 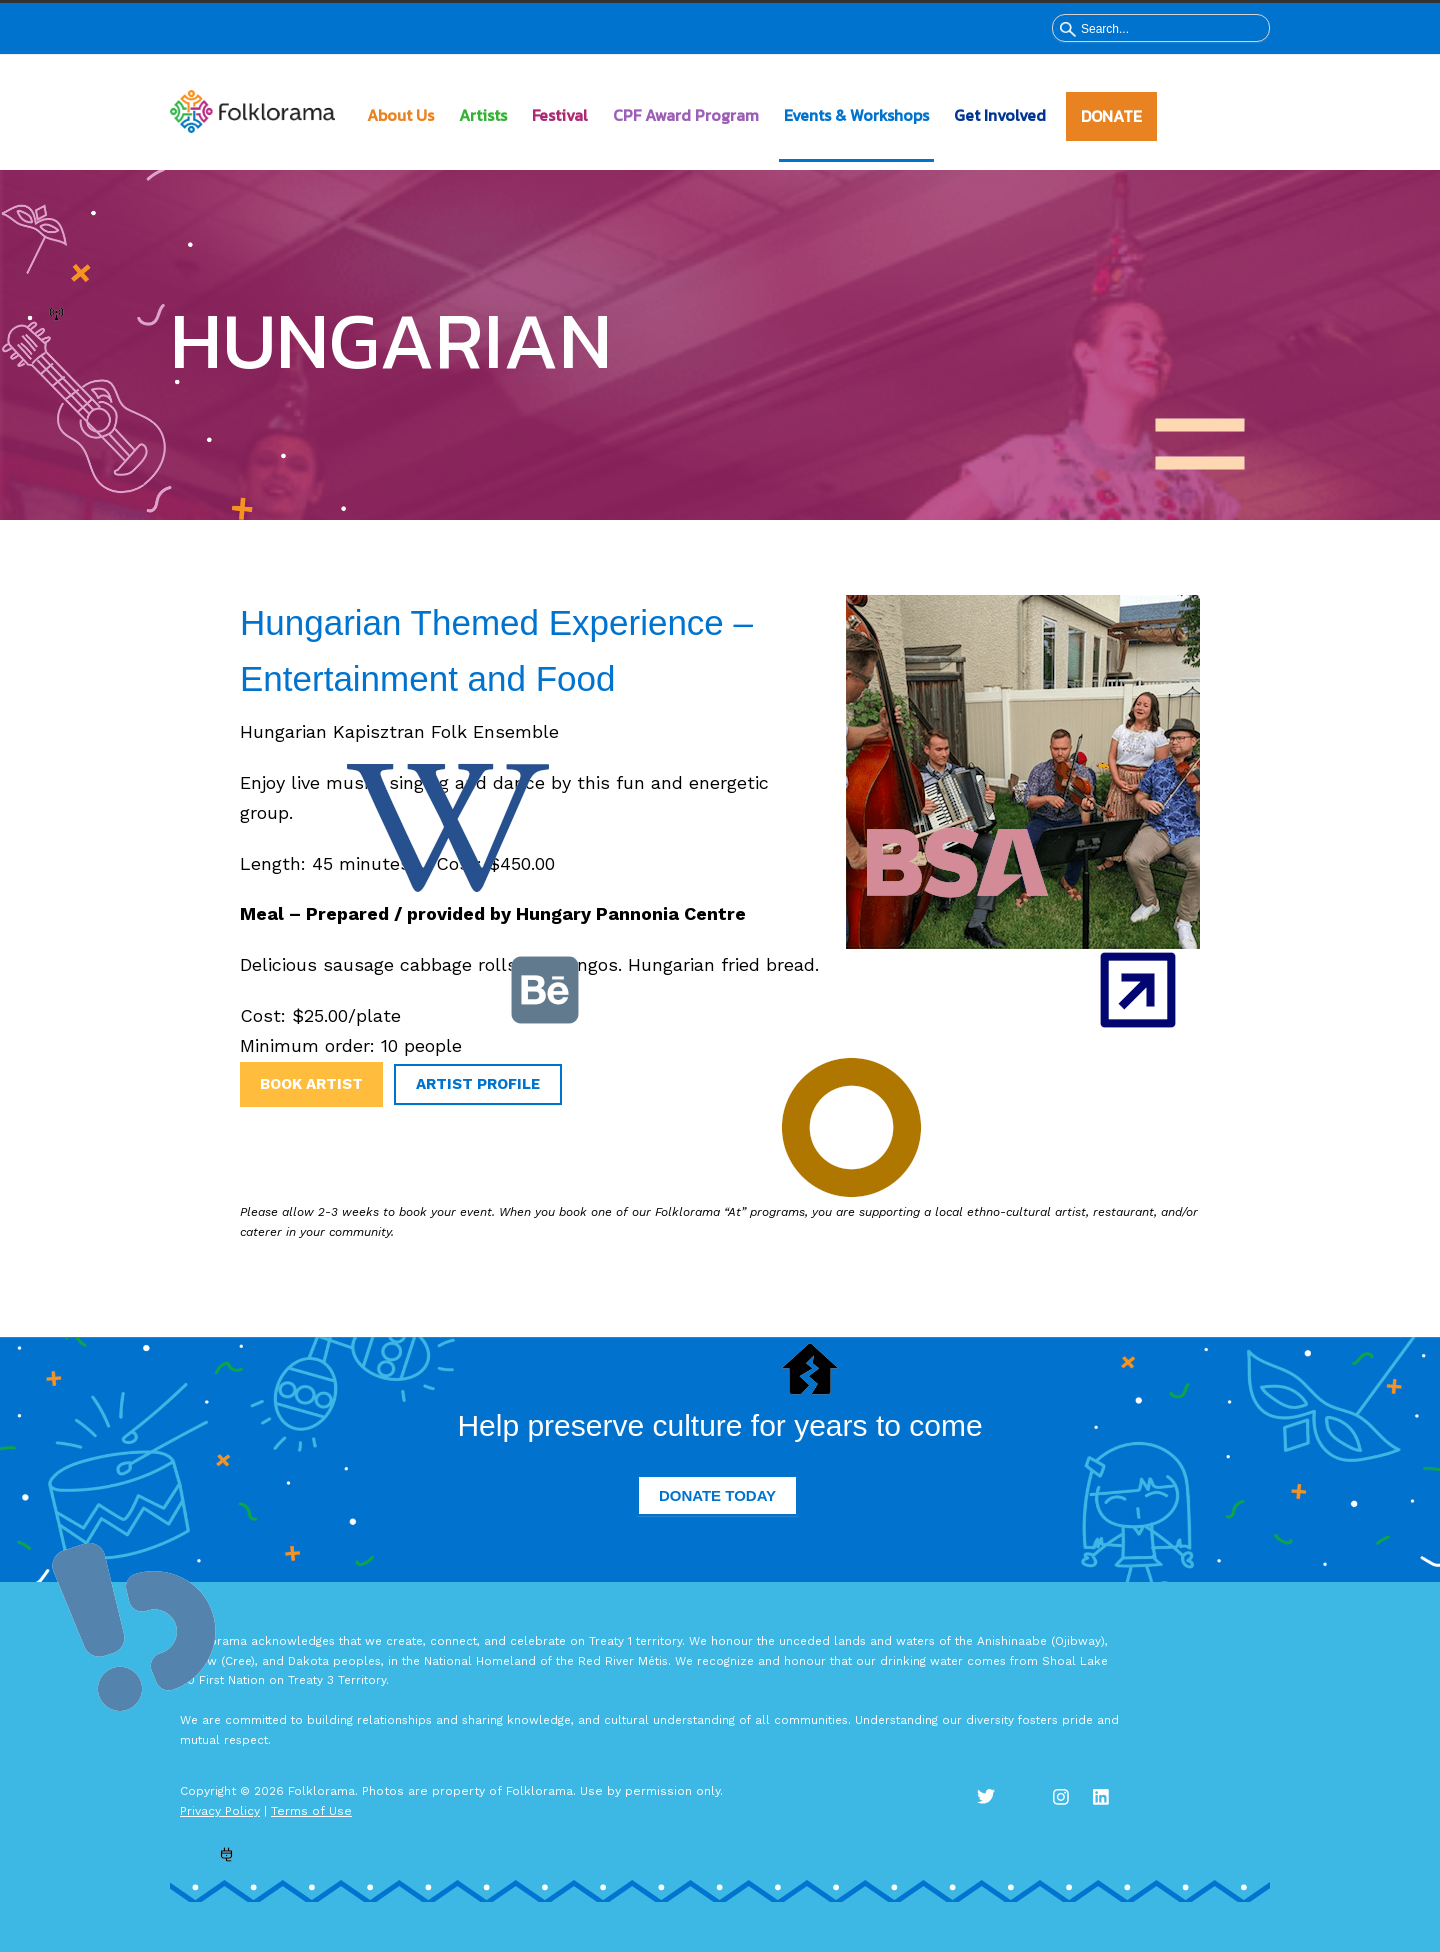 I want to click on buysellads company logo, so click(x=957, y=862).